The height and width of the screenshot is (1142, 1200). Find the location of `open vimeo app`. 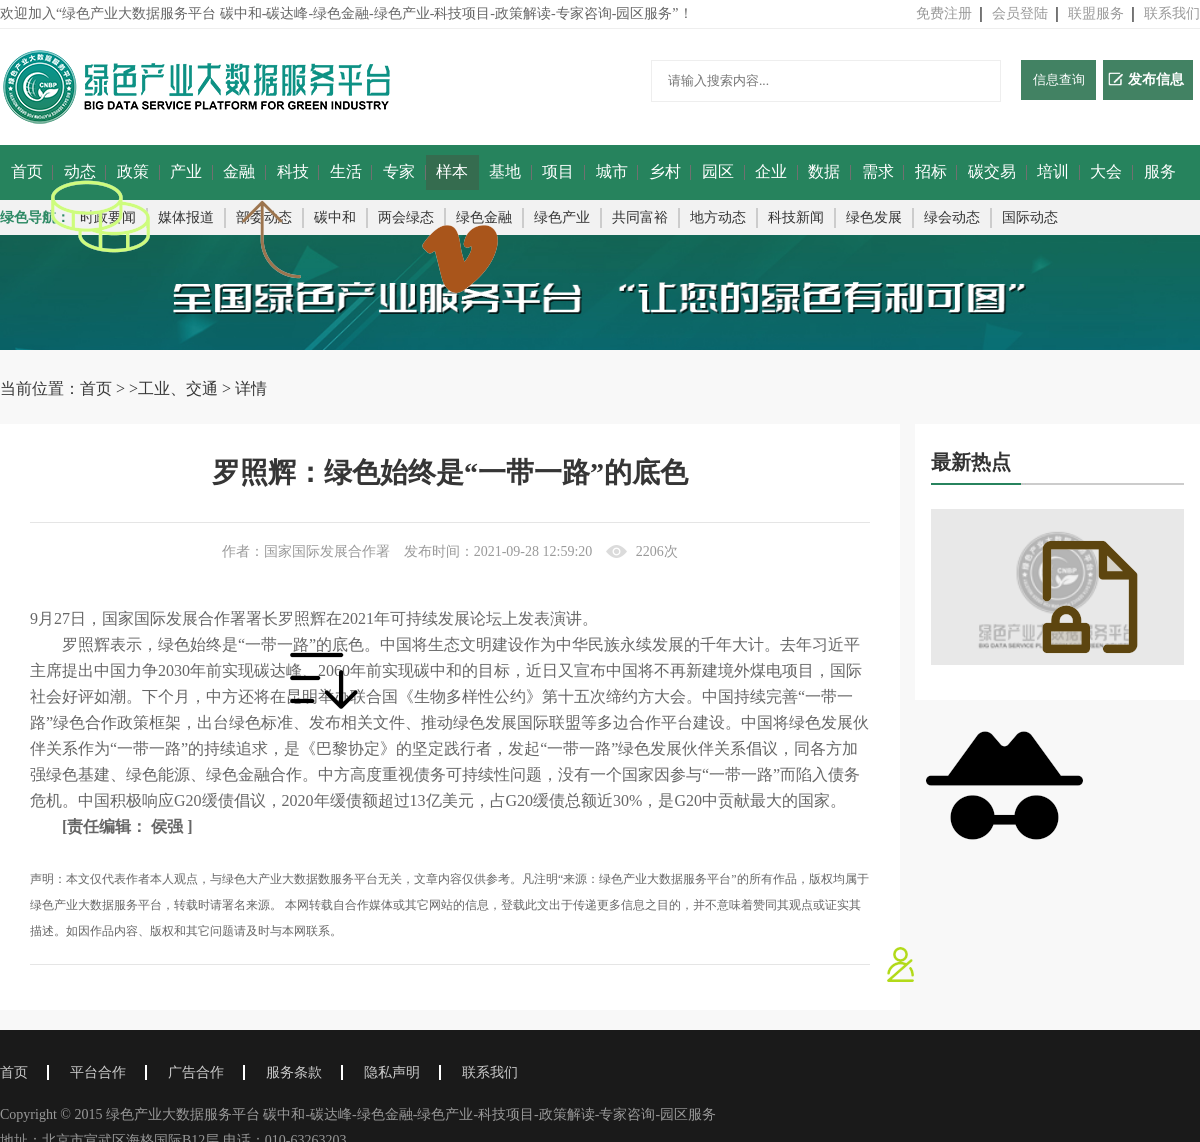

open vimeo app is located at coordinates (460, 259).